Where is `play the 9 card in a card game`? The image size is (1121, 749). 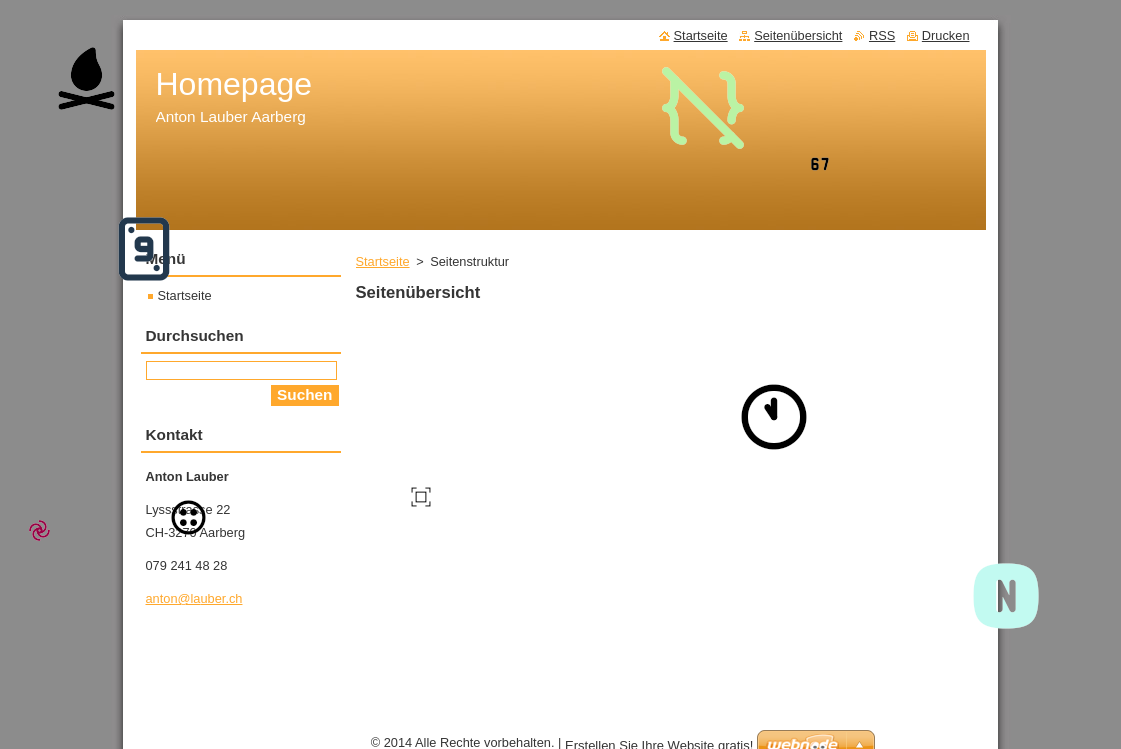 play the 9 card in a card game is located at coordinates (144, 249).